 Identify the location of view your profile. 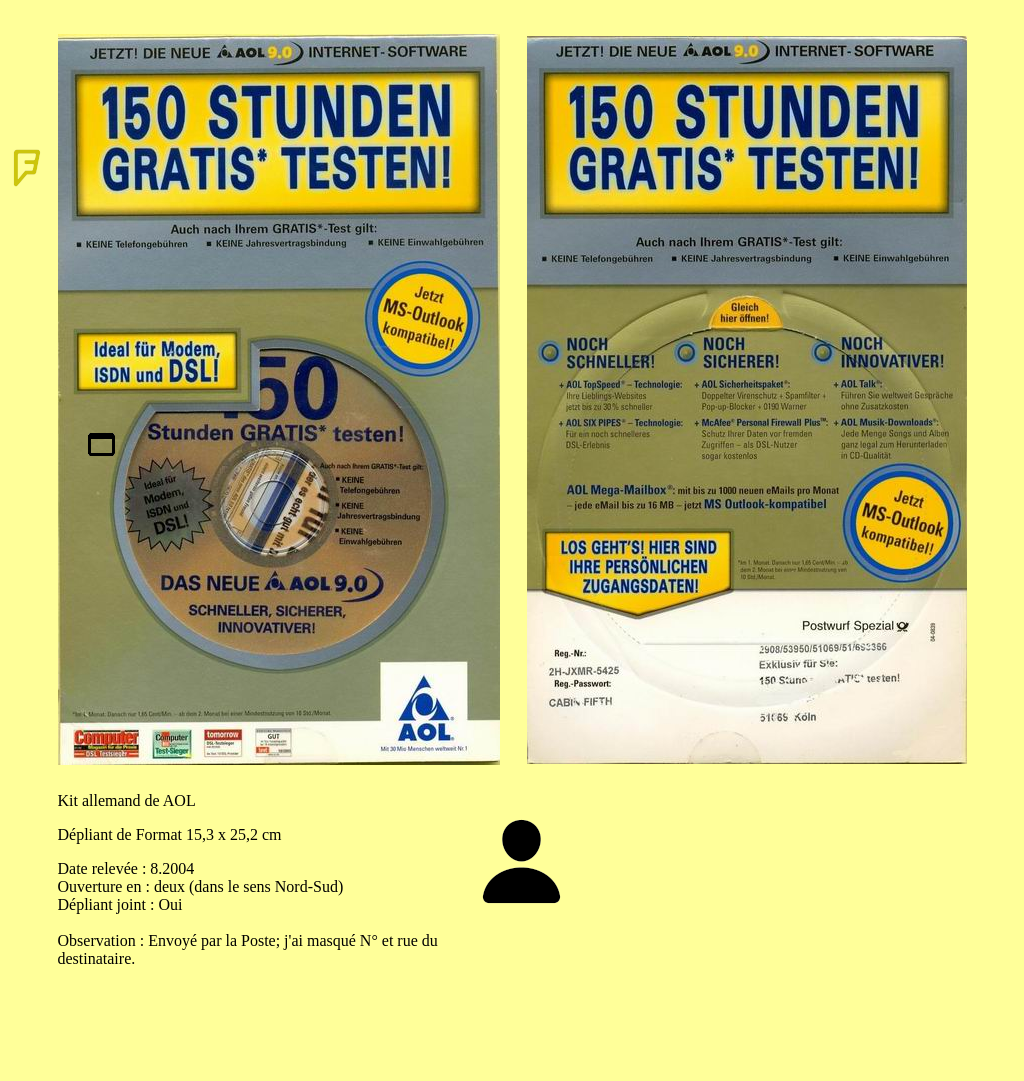
(521, 861).